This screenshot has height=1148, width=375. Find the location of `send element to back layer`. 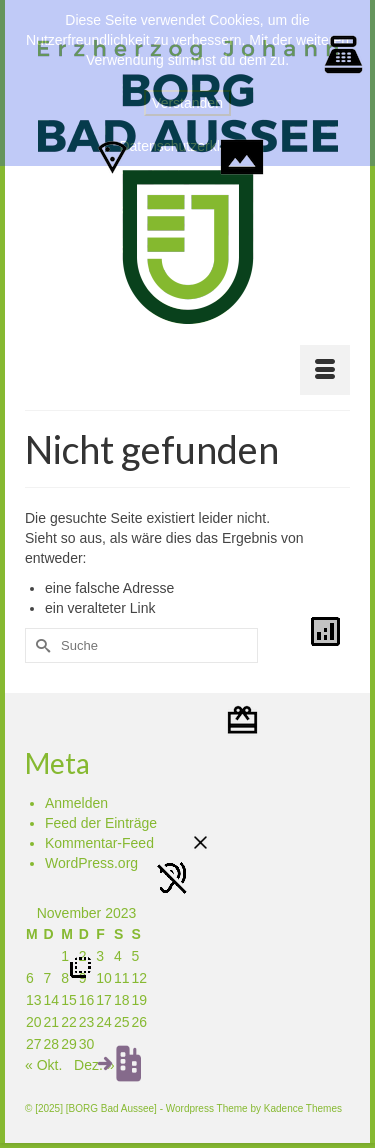

send element to back layer is located at coordinates (80, 967).